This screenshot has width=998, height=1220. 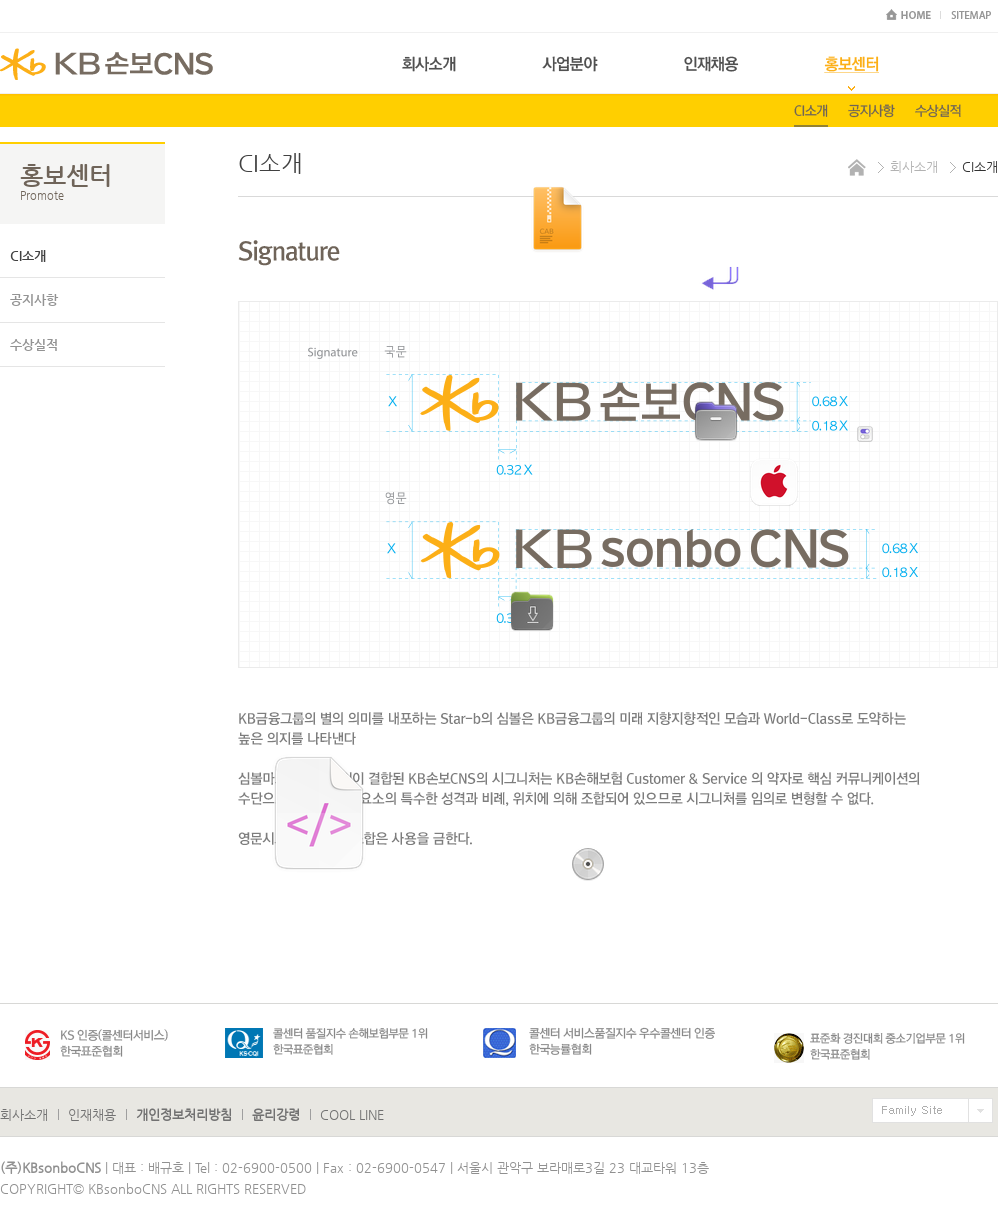 I want to click on open the nautilus file manager, so click(x=716, y=421).